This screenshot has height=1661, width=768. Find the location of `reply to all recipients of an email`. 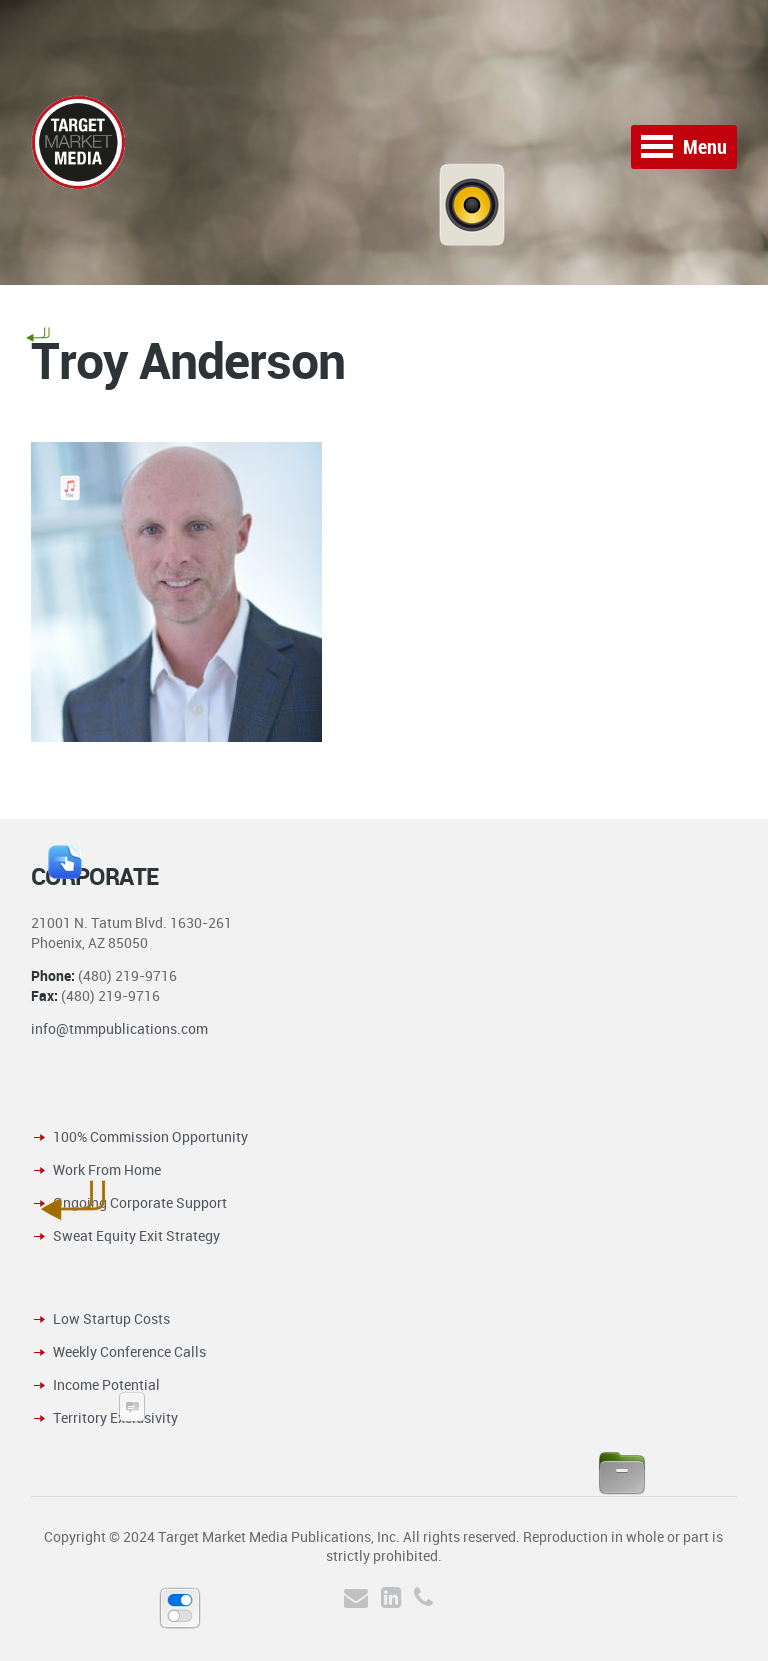

reply to all recipients of an email is located at coordinates (72, 1200).